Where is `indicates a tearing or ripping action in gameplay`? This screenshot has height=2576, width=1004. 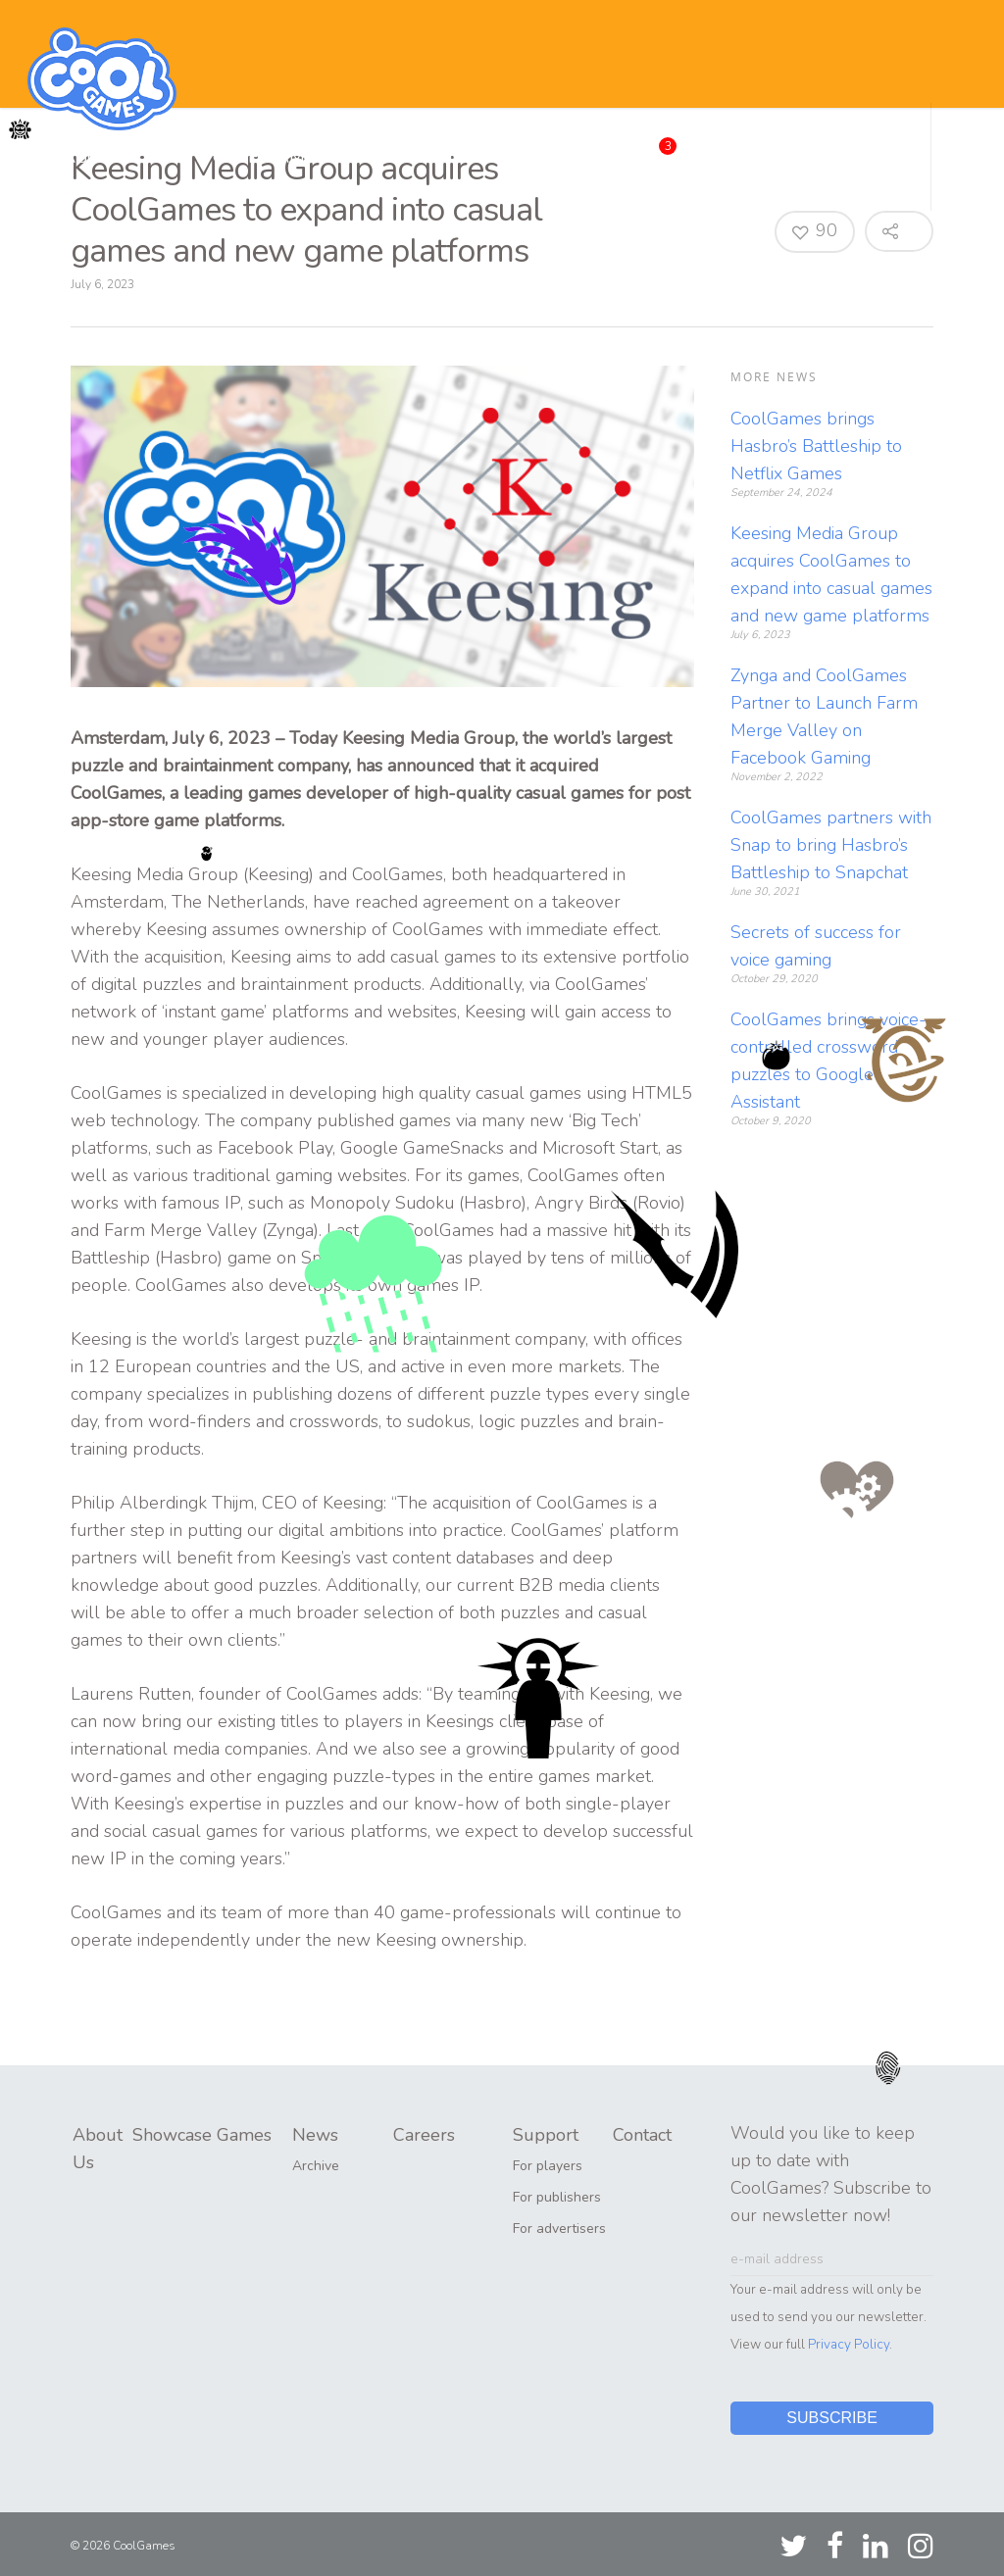
indicates a tearing or ripping action in gameplay is located at coordinates (675, 1254).